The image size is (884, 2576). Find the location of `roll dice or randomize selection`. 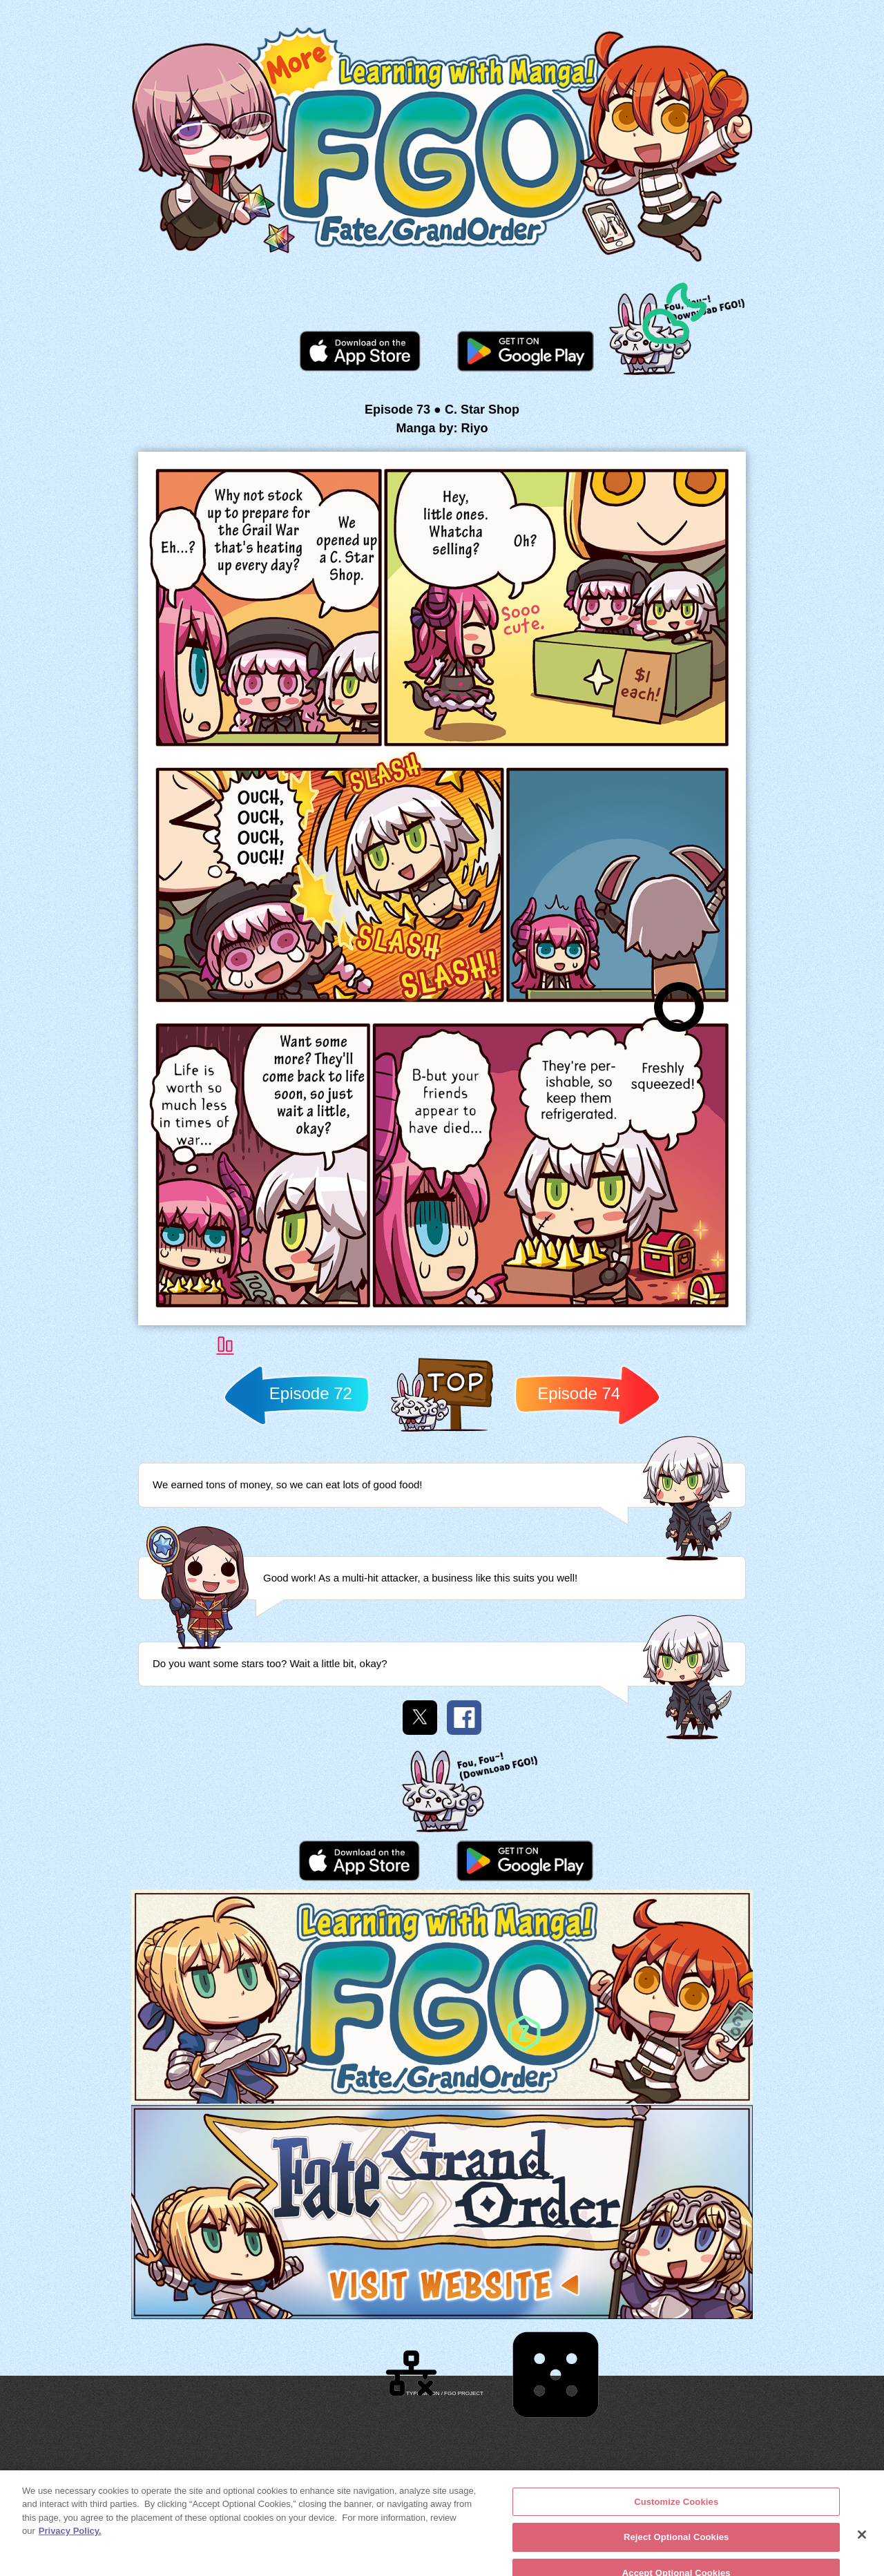

roll dice or randomize selection is located at coordinates (555, 2374).